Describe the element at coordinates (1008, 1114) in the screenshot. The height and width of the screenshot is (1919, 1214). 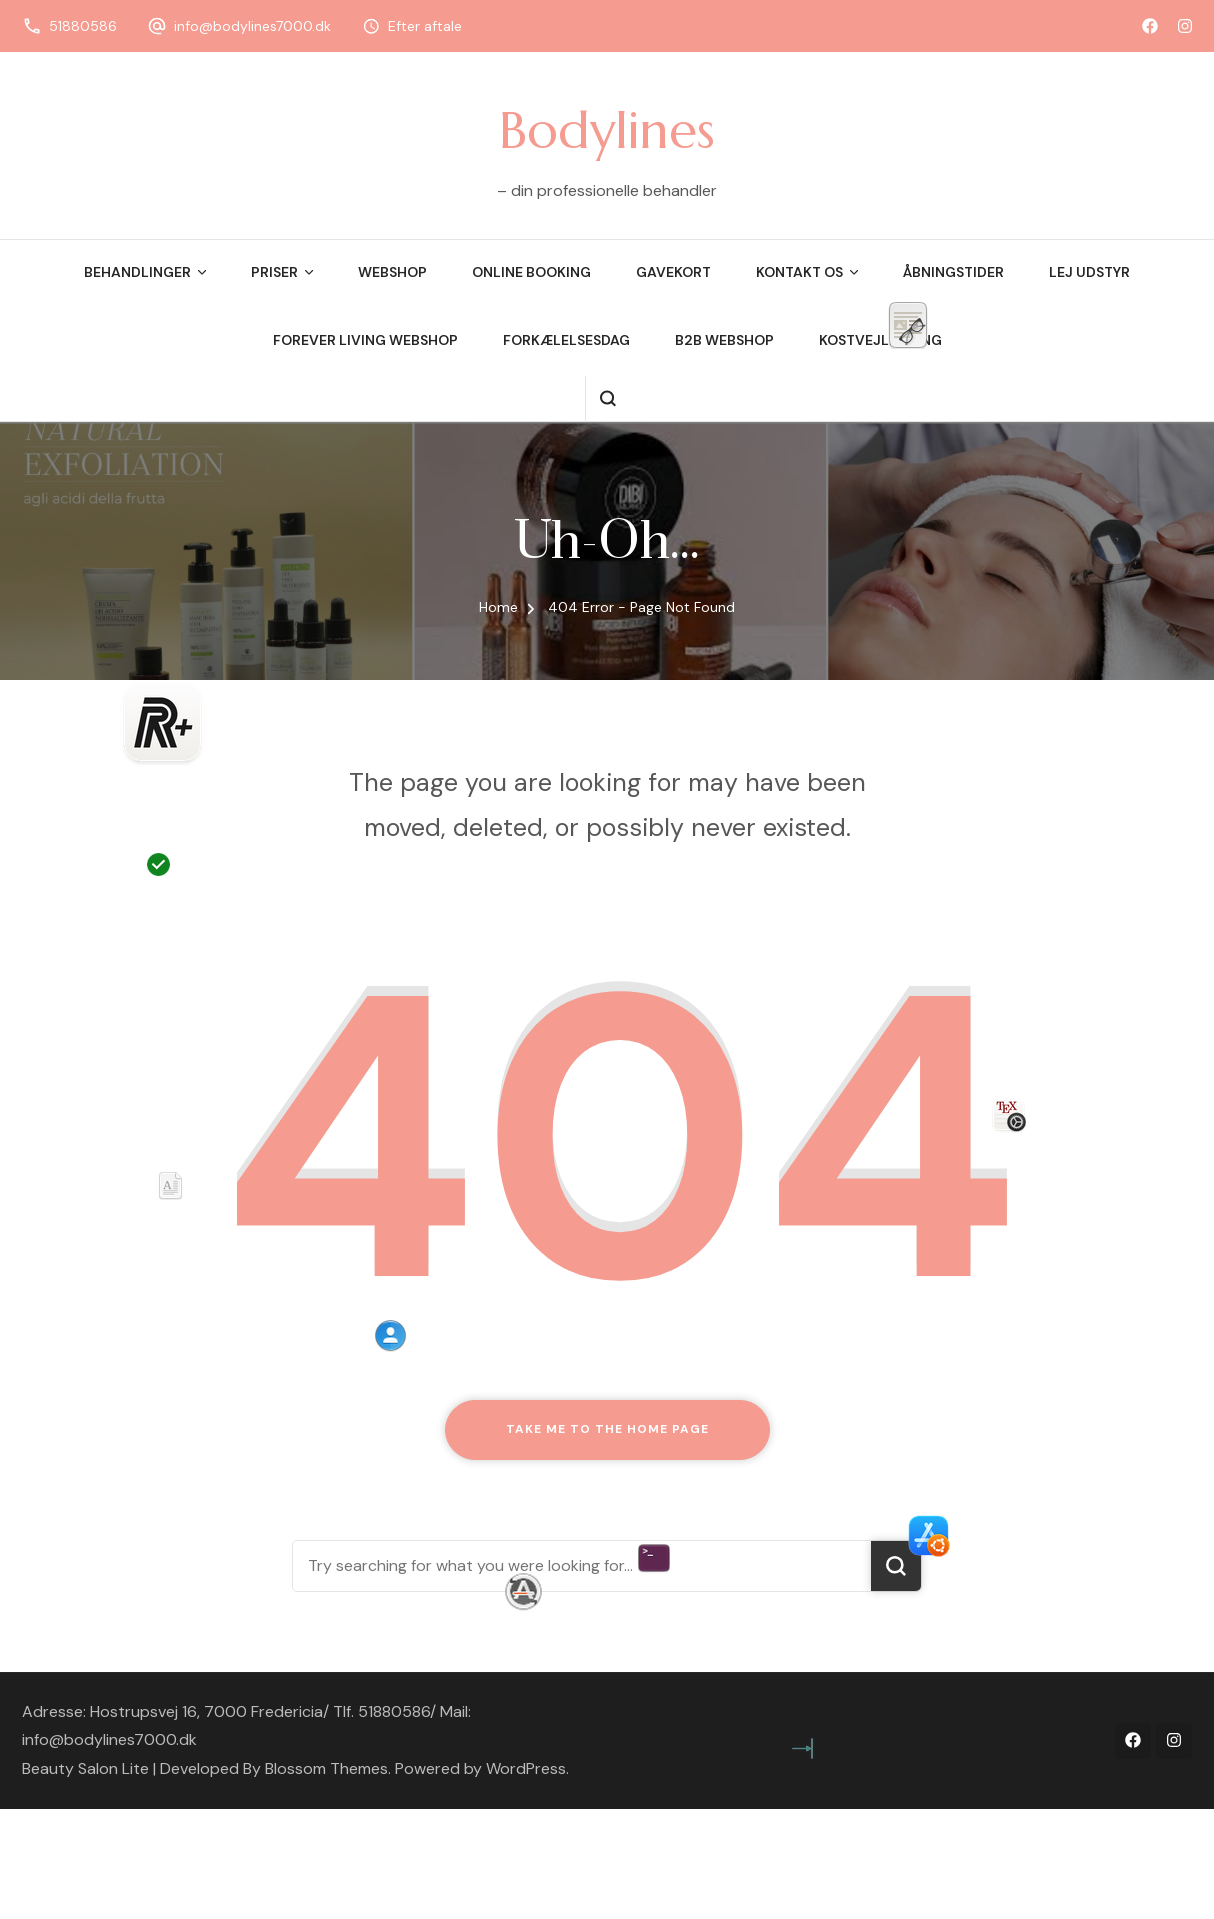
I see `open miktex console for managing tex distributions` at that location.